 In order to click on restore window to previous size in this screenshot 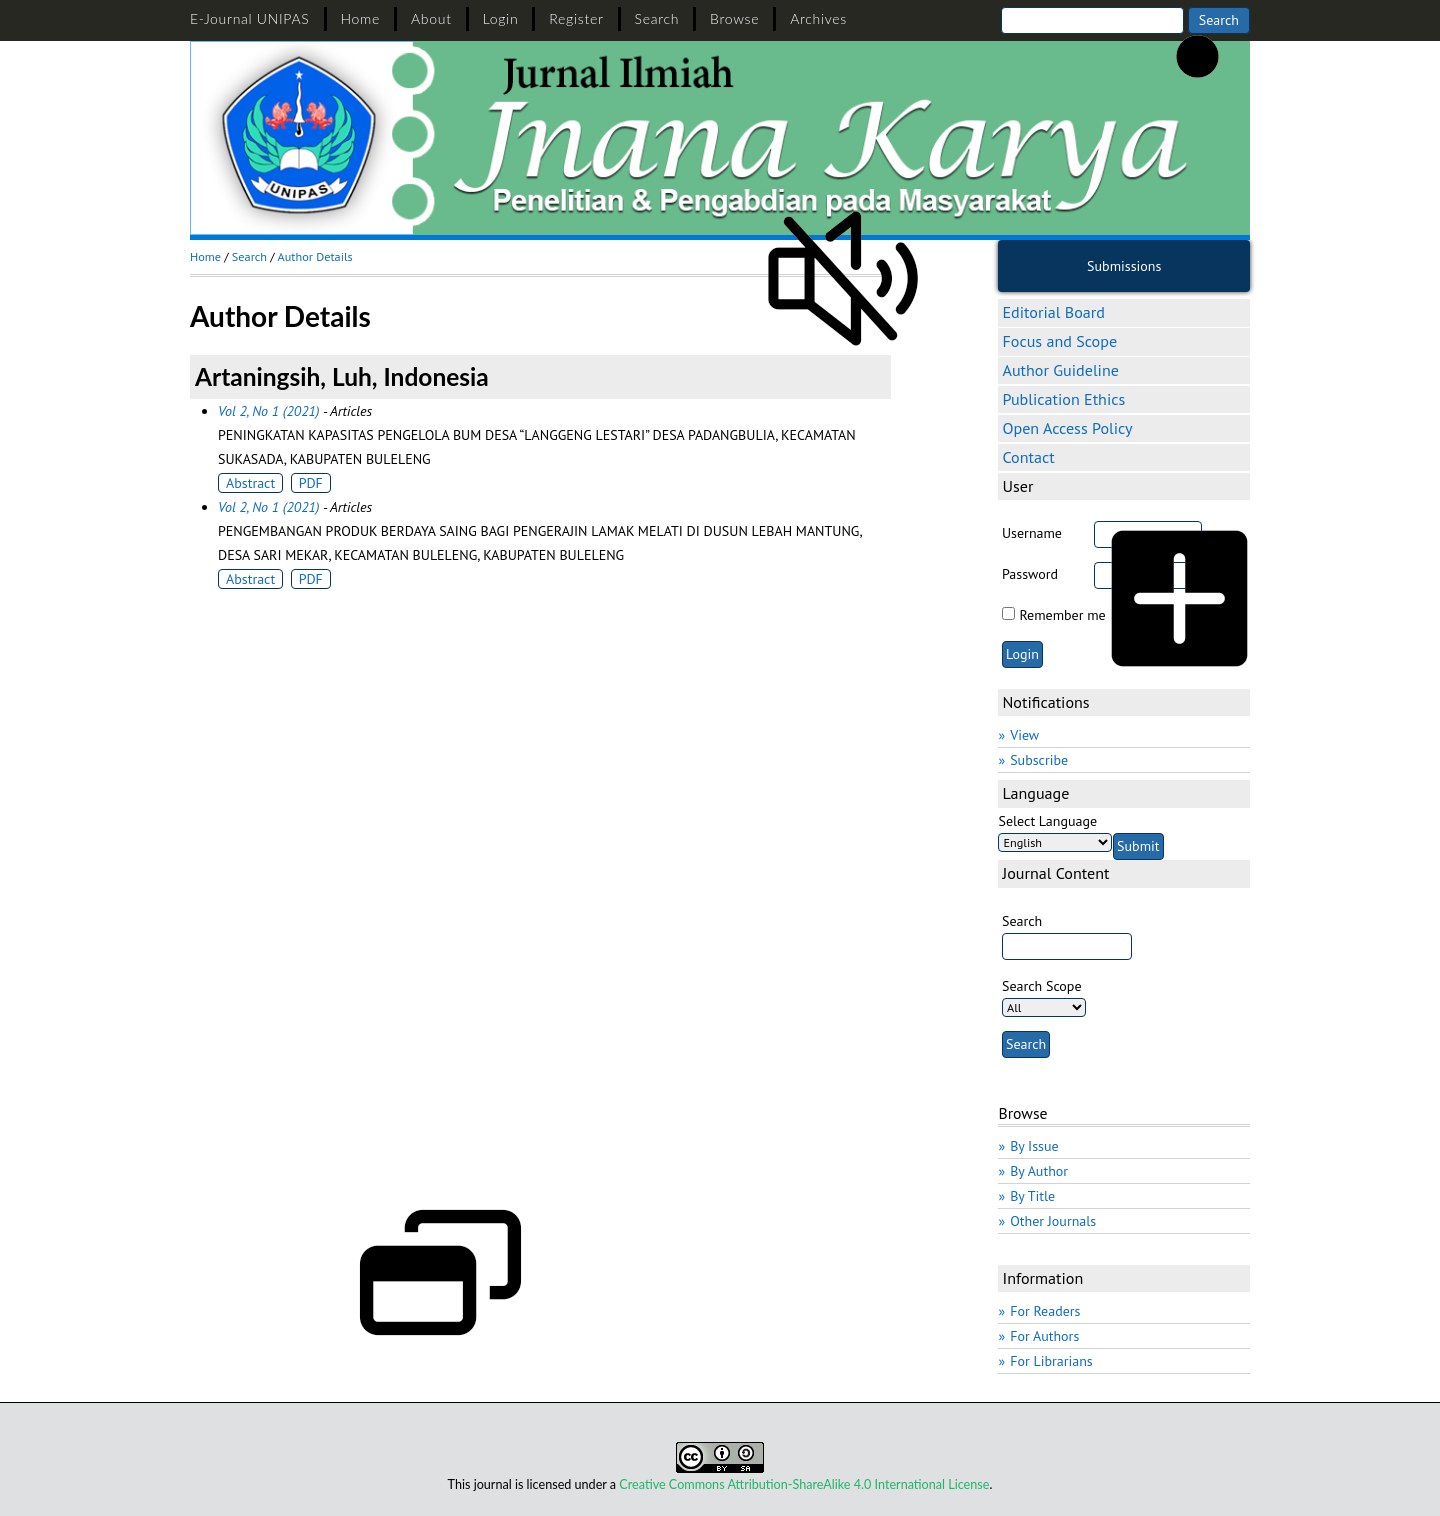, I will do `click(440, 1272)`.